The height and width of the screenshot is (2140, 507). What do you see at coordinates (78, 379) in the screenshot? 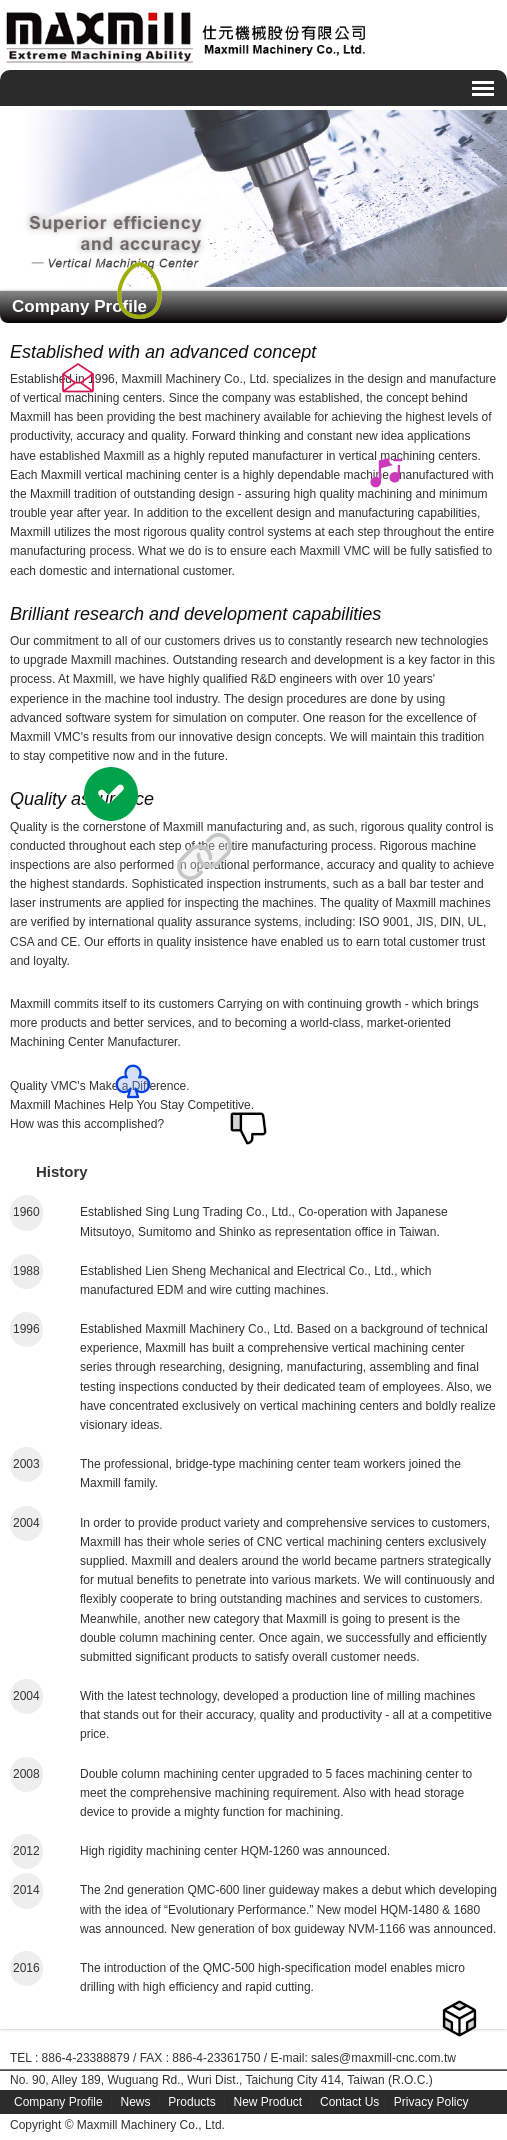
I see `view an opened or read email` at bounding box center [78, 379].